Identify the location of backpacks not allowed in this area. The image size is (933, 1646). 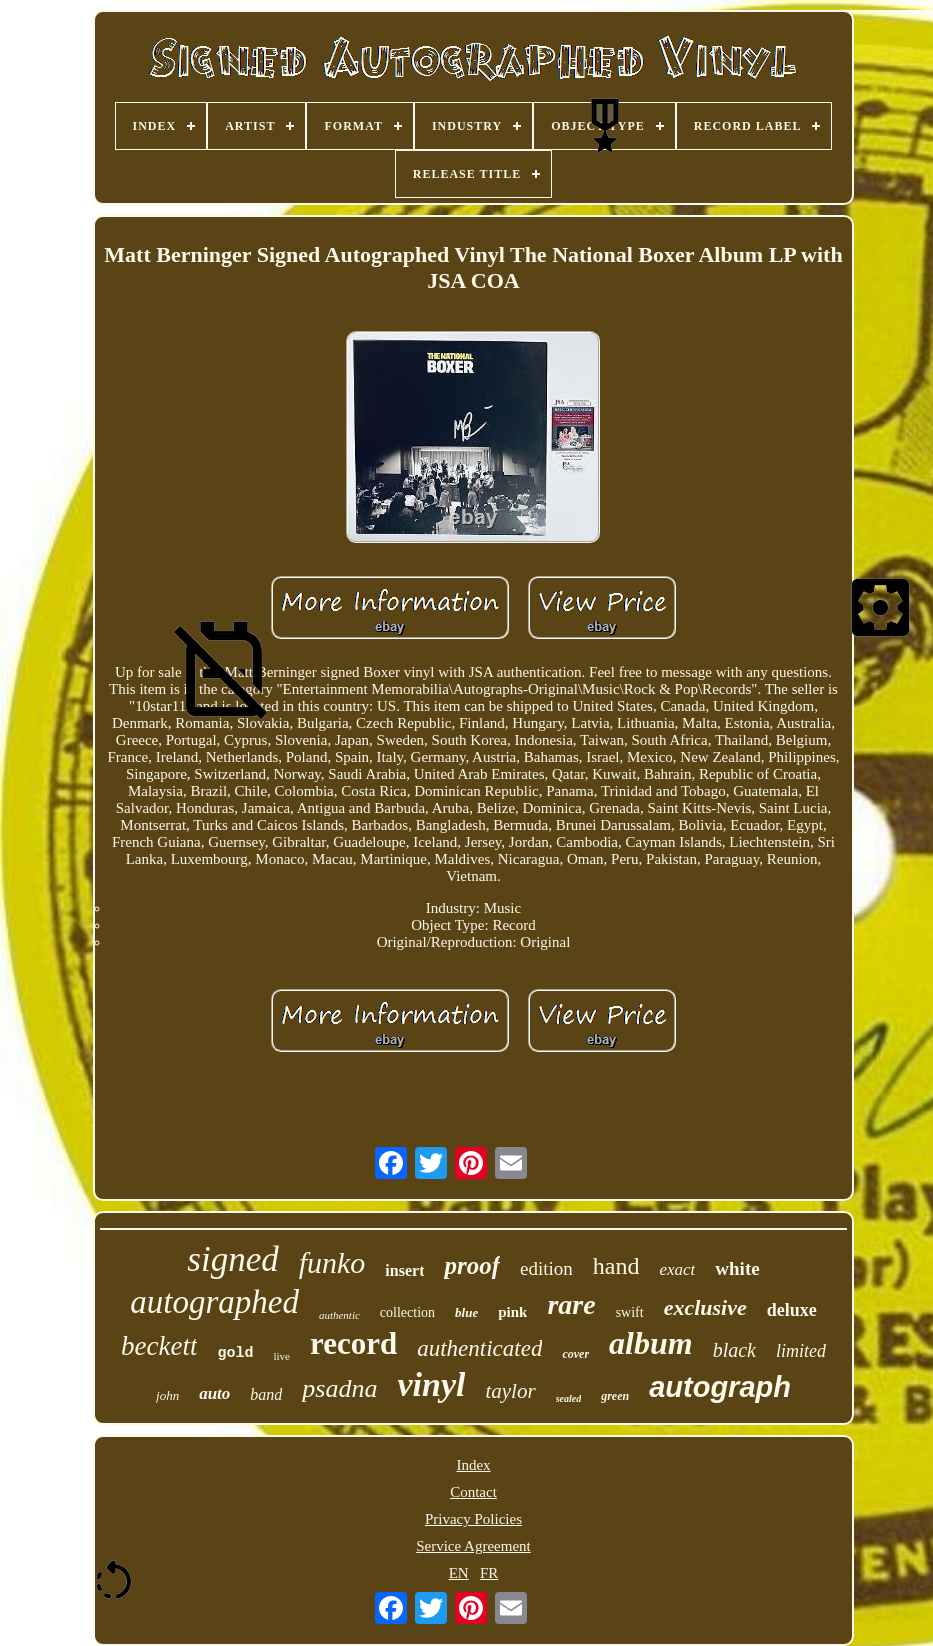
(224, 669).